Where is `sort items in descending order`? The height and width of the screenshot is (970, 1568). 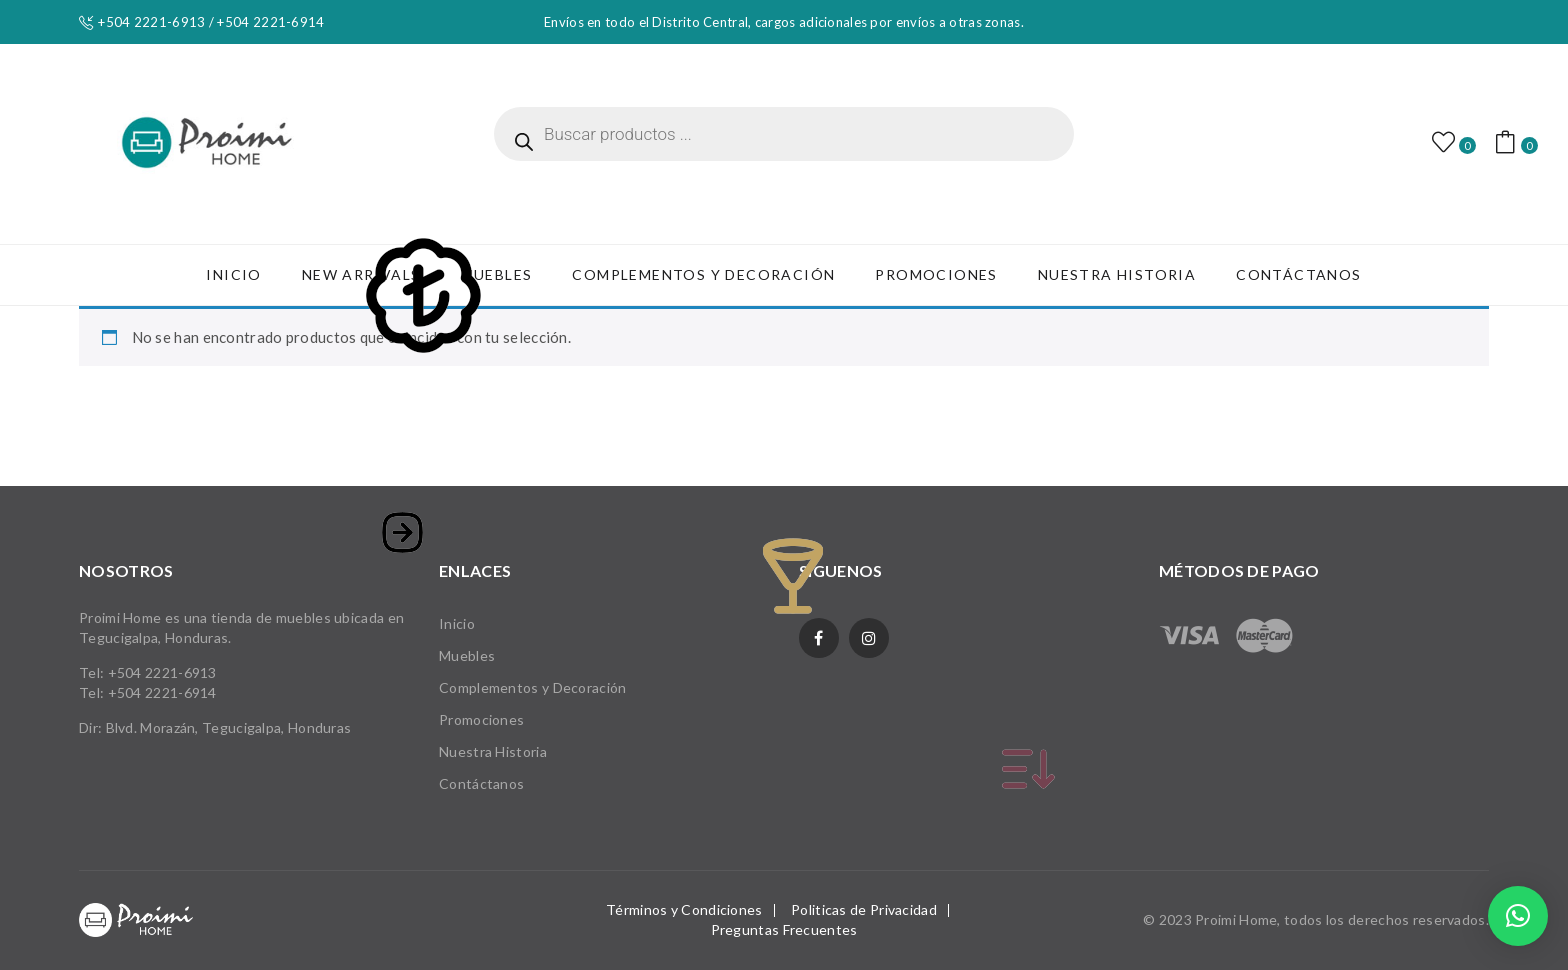 sort items in descending order is located at coordinates (1027, 769).